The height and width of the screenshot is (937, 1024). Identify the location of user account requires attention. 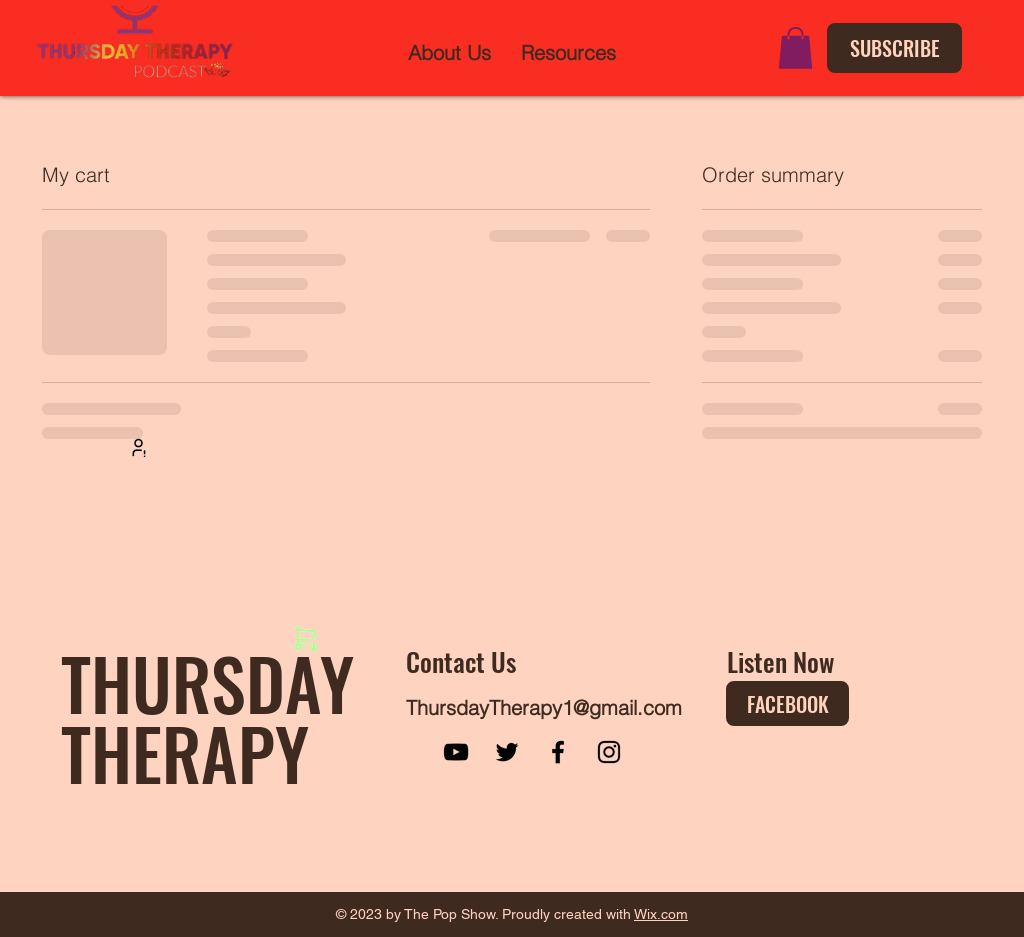
(138, 447).